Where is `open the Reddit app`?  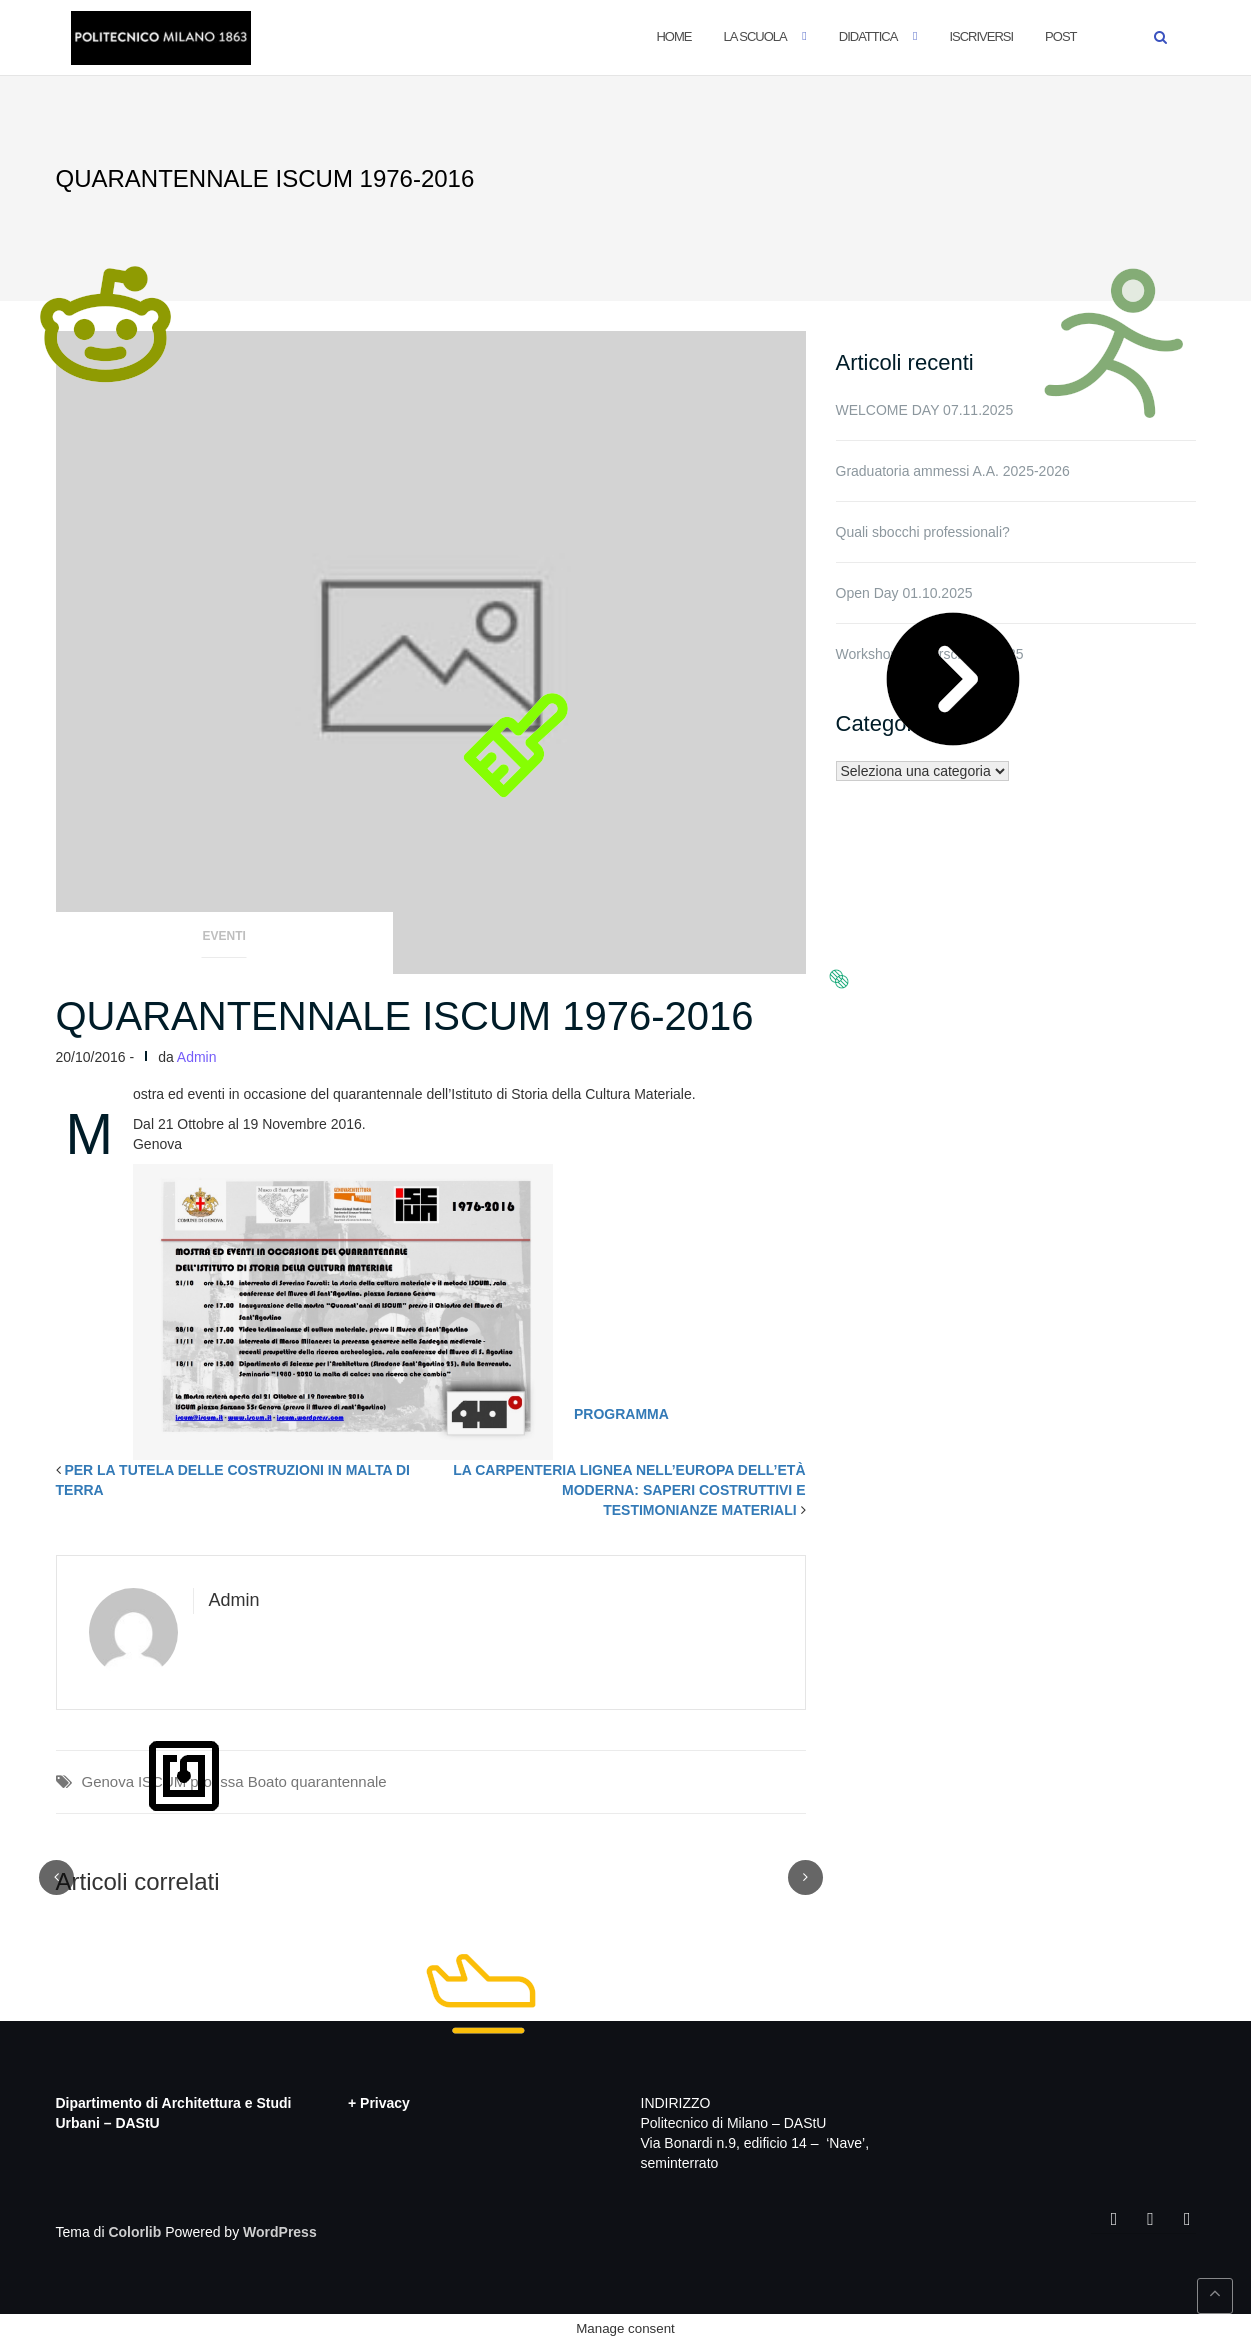 open the Reddit app is located at coordinates (105, 329).